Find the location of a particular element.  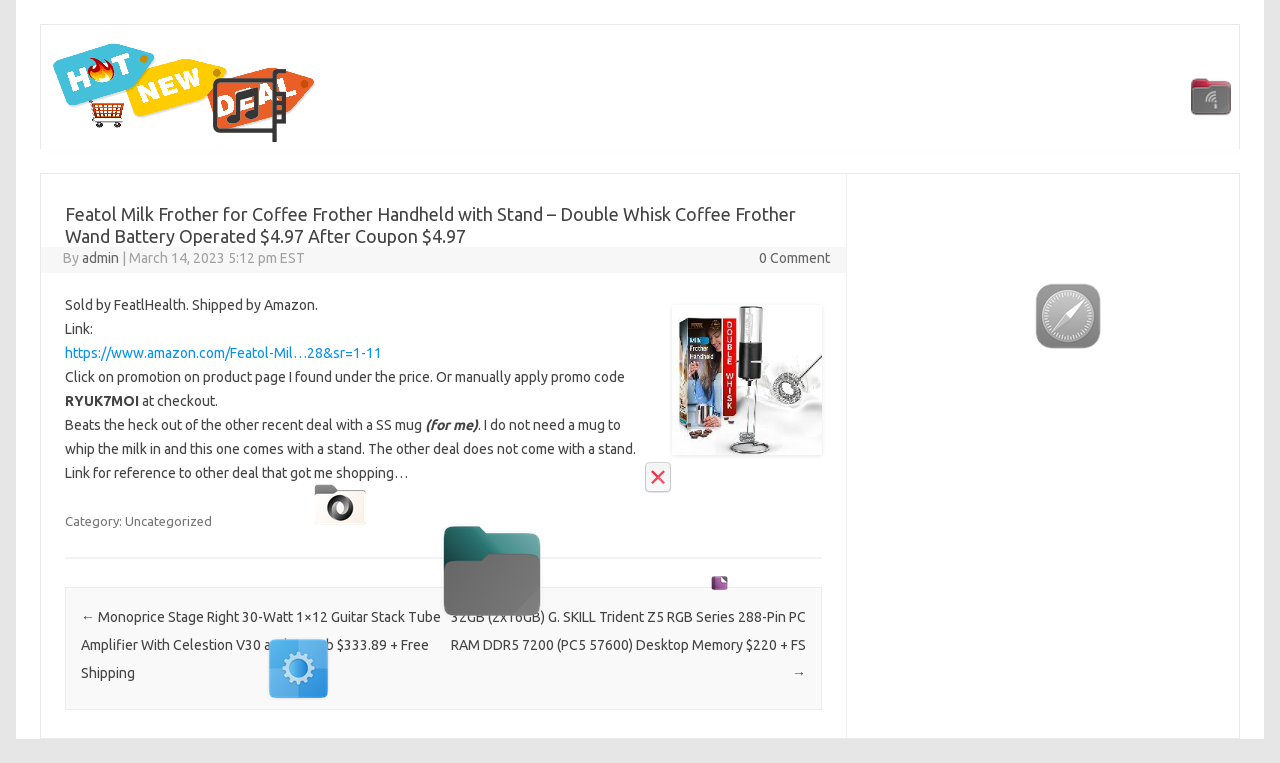

access system runtime components is located at coordinates (298, 668).